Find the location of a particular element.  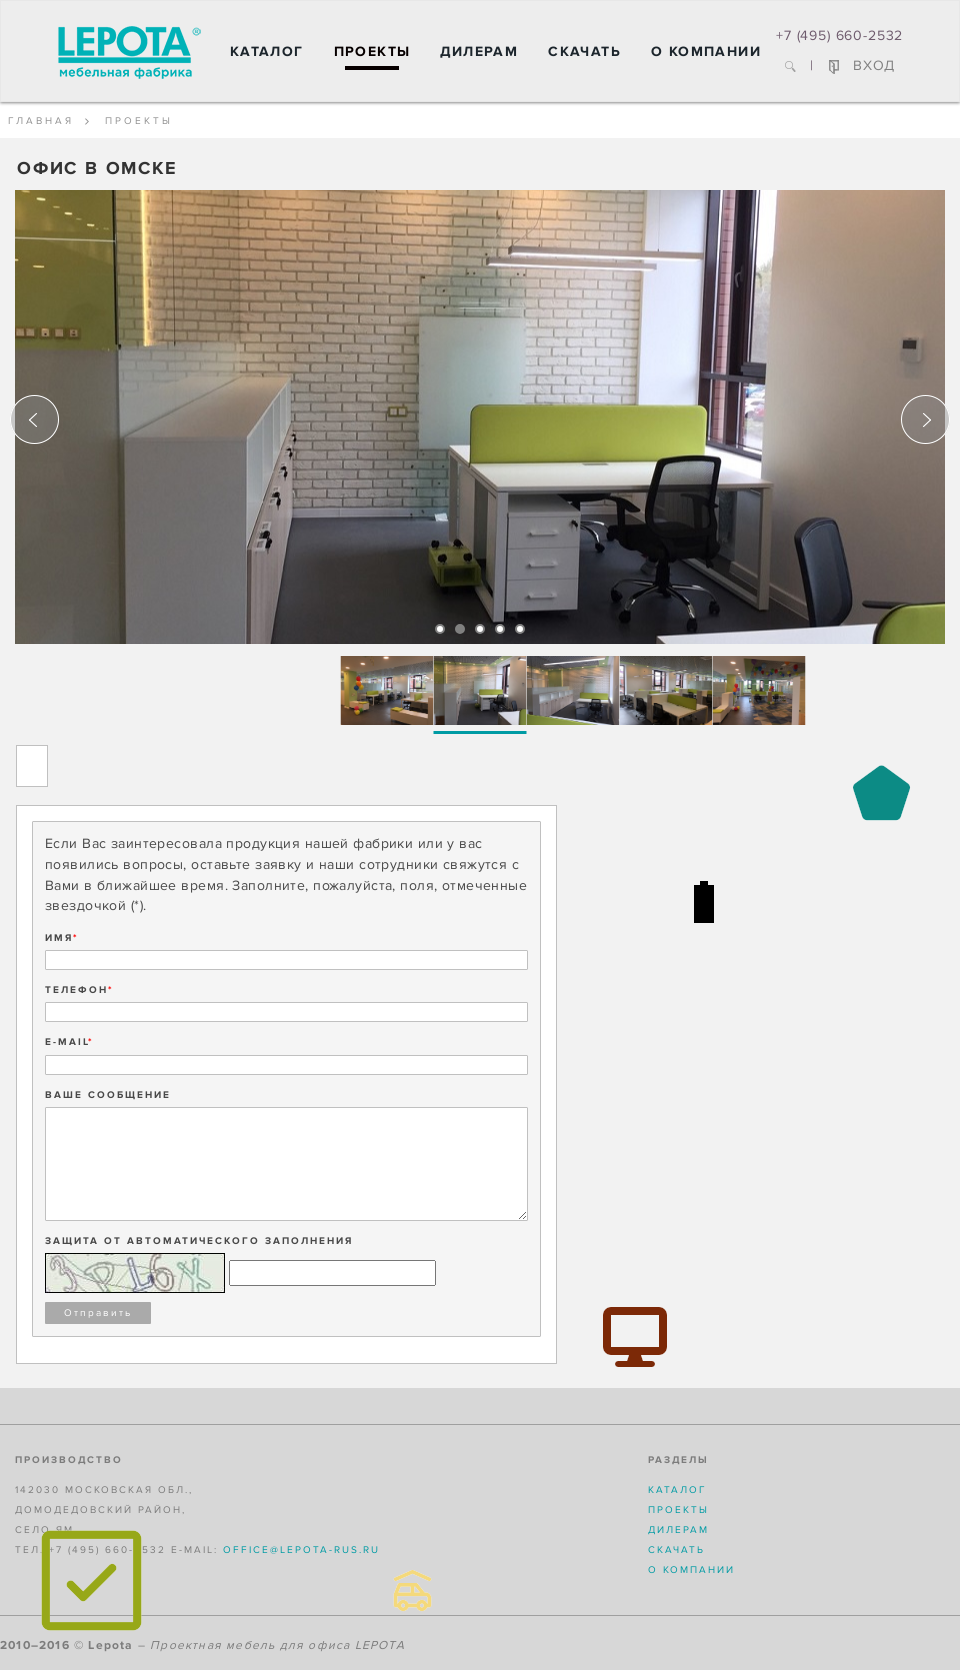

indicates a pentagon-shaped category or tag is located at coordinates (881, 793).